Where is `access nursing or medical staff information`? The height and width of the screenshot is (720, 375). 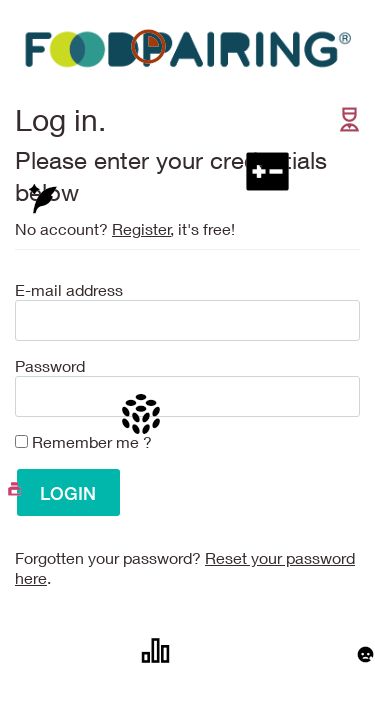 access nursing or medical staff information is located at coordinates (349, 119).